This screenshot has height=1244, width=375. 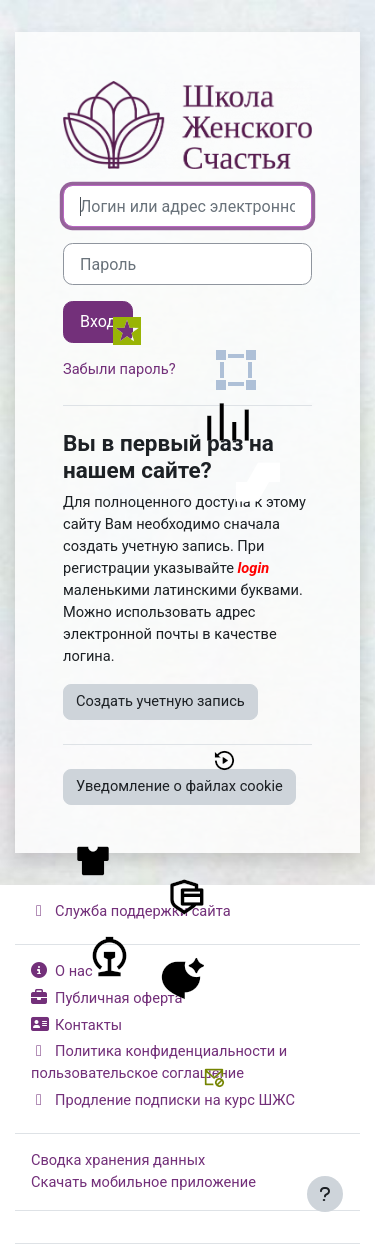 What do you see at coordinates (258, 482) in the screenshot?
I see `salt project logo` at bounding box center [258, 482].